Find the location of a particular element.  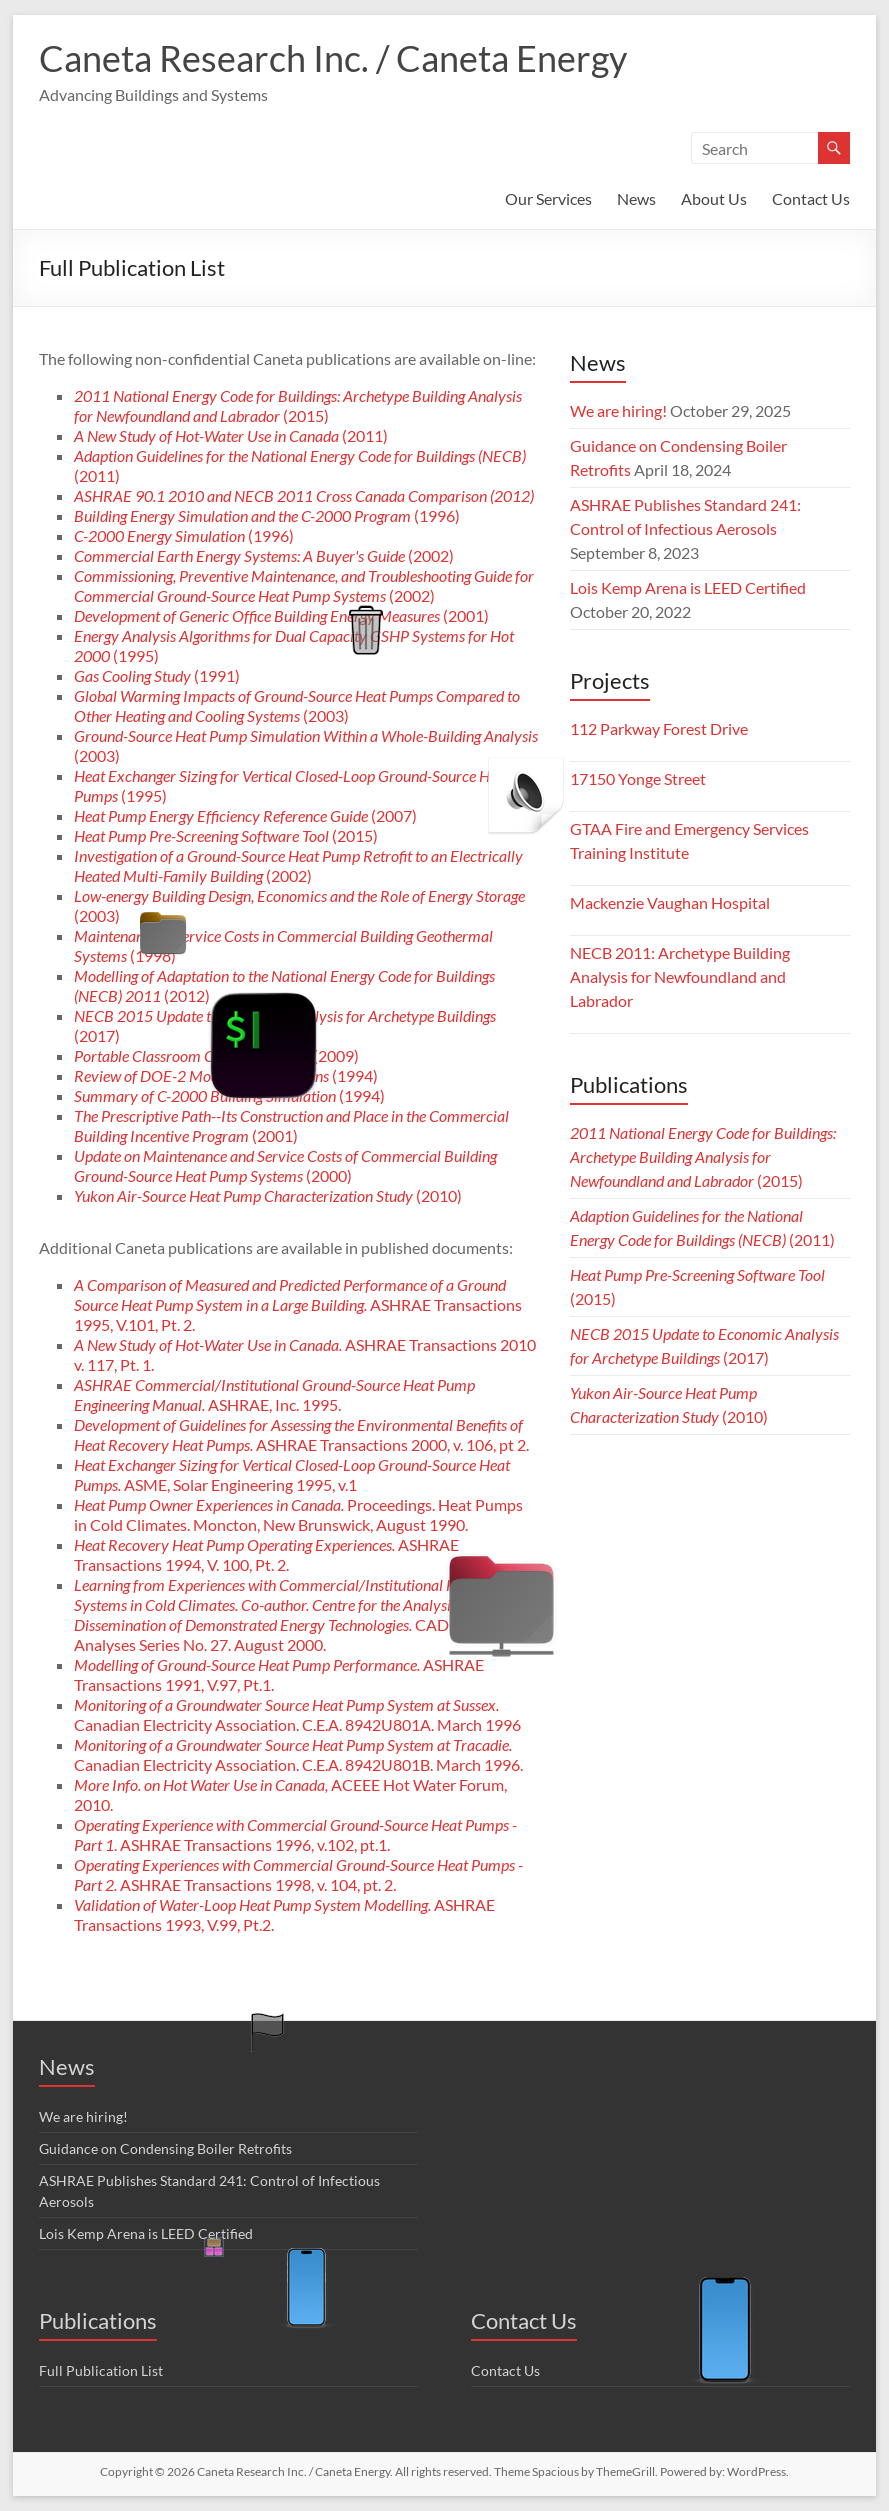

open folder to view contents is located at coordinates (163, 933).